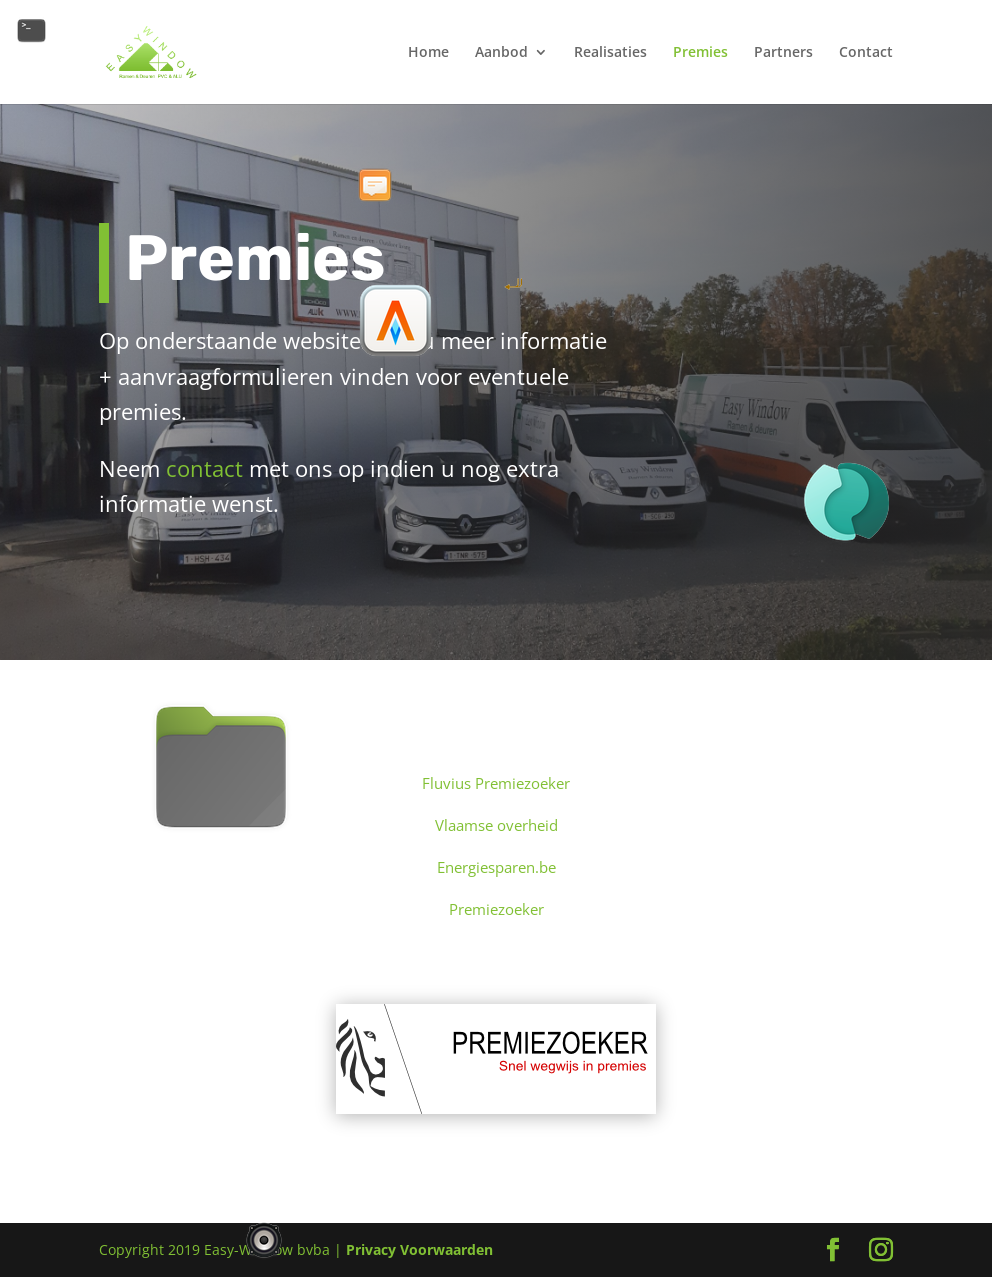 The height and width of the screenshot is (1277, 992). What do you see at coordinates (264, 1240) in the screenshot?
I see `adjust speaker or audio output settings` at bounding box center [264, 1240].